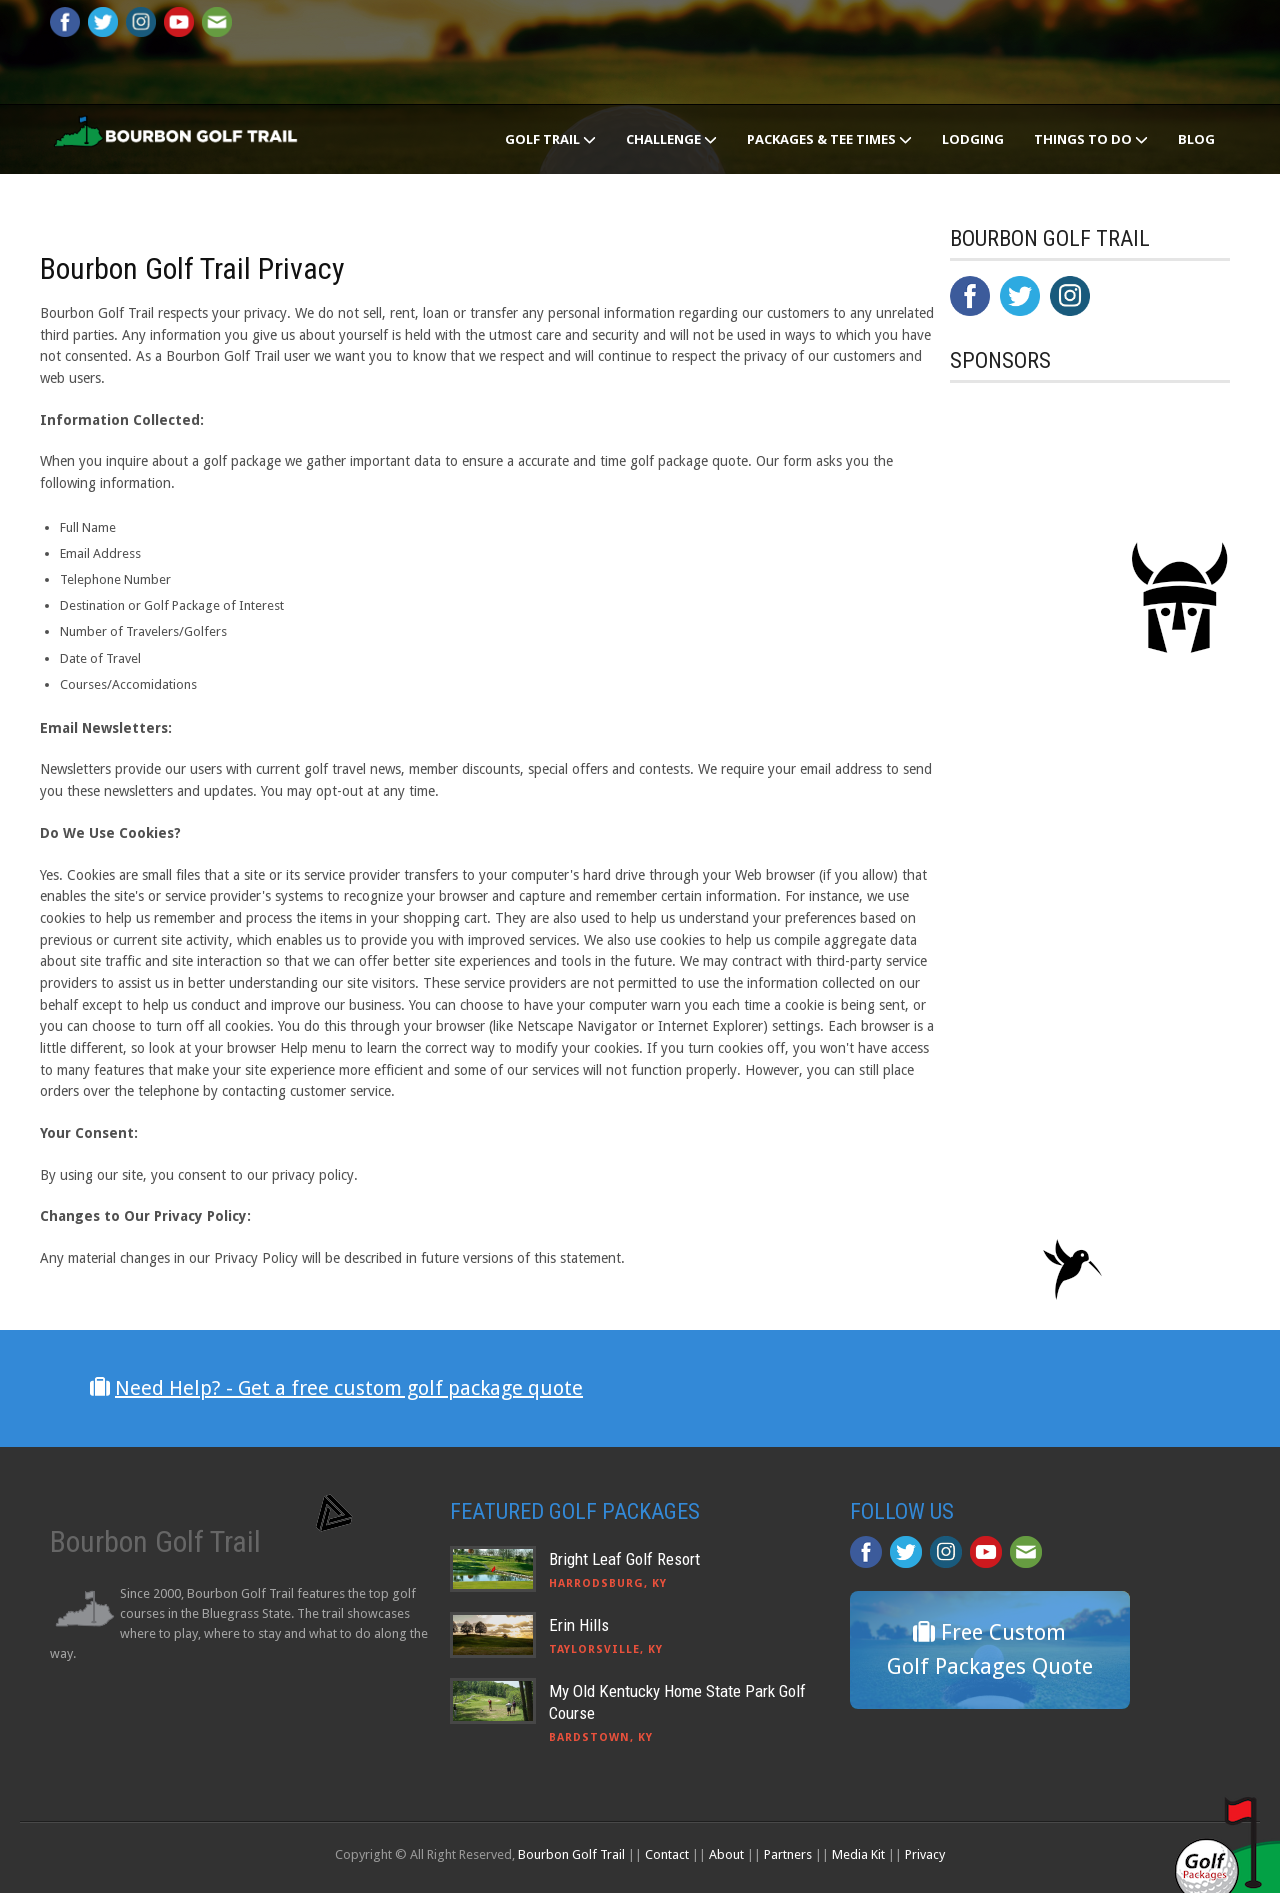 This screenshot has height=1893, width=1280. Describe the element at coordinates (1072, 1269) in the screenshot. I see `nature or wildlife category indicator` at that location.